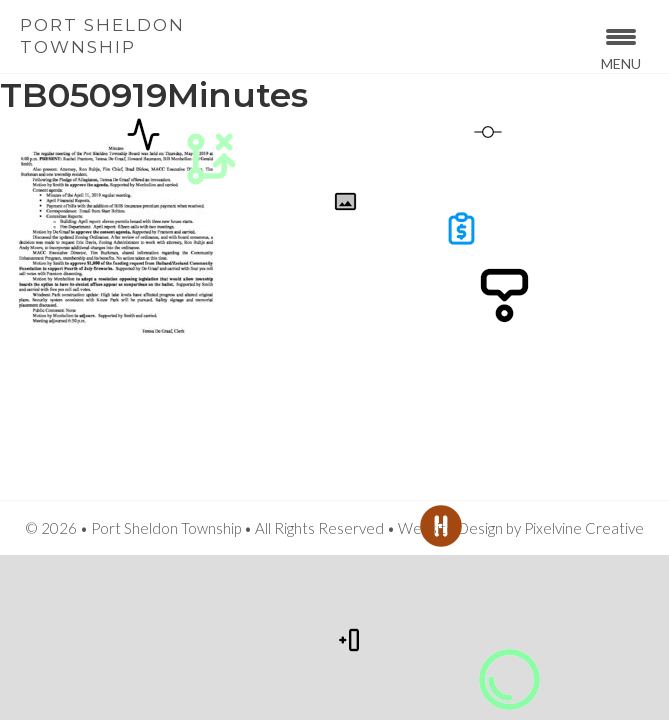 This screenshot has height=720, width=669. I want to click on view commit history, so click(488, 132).